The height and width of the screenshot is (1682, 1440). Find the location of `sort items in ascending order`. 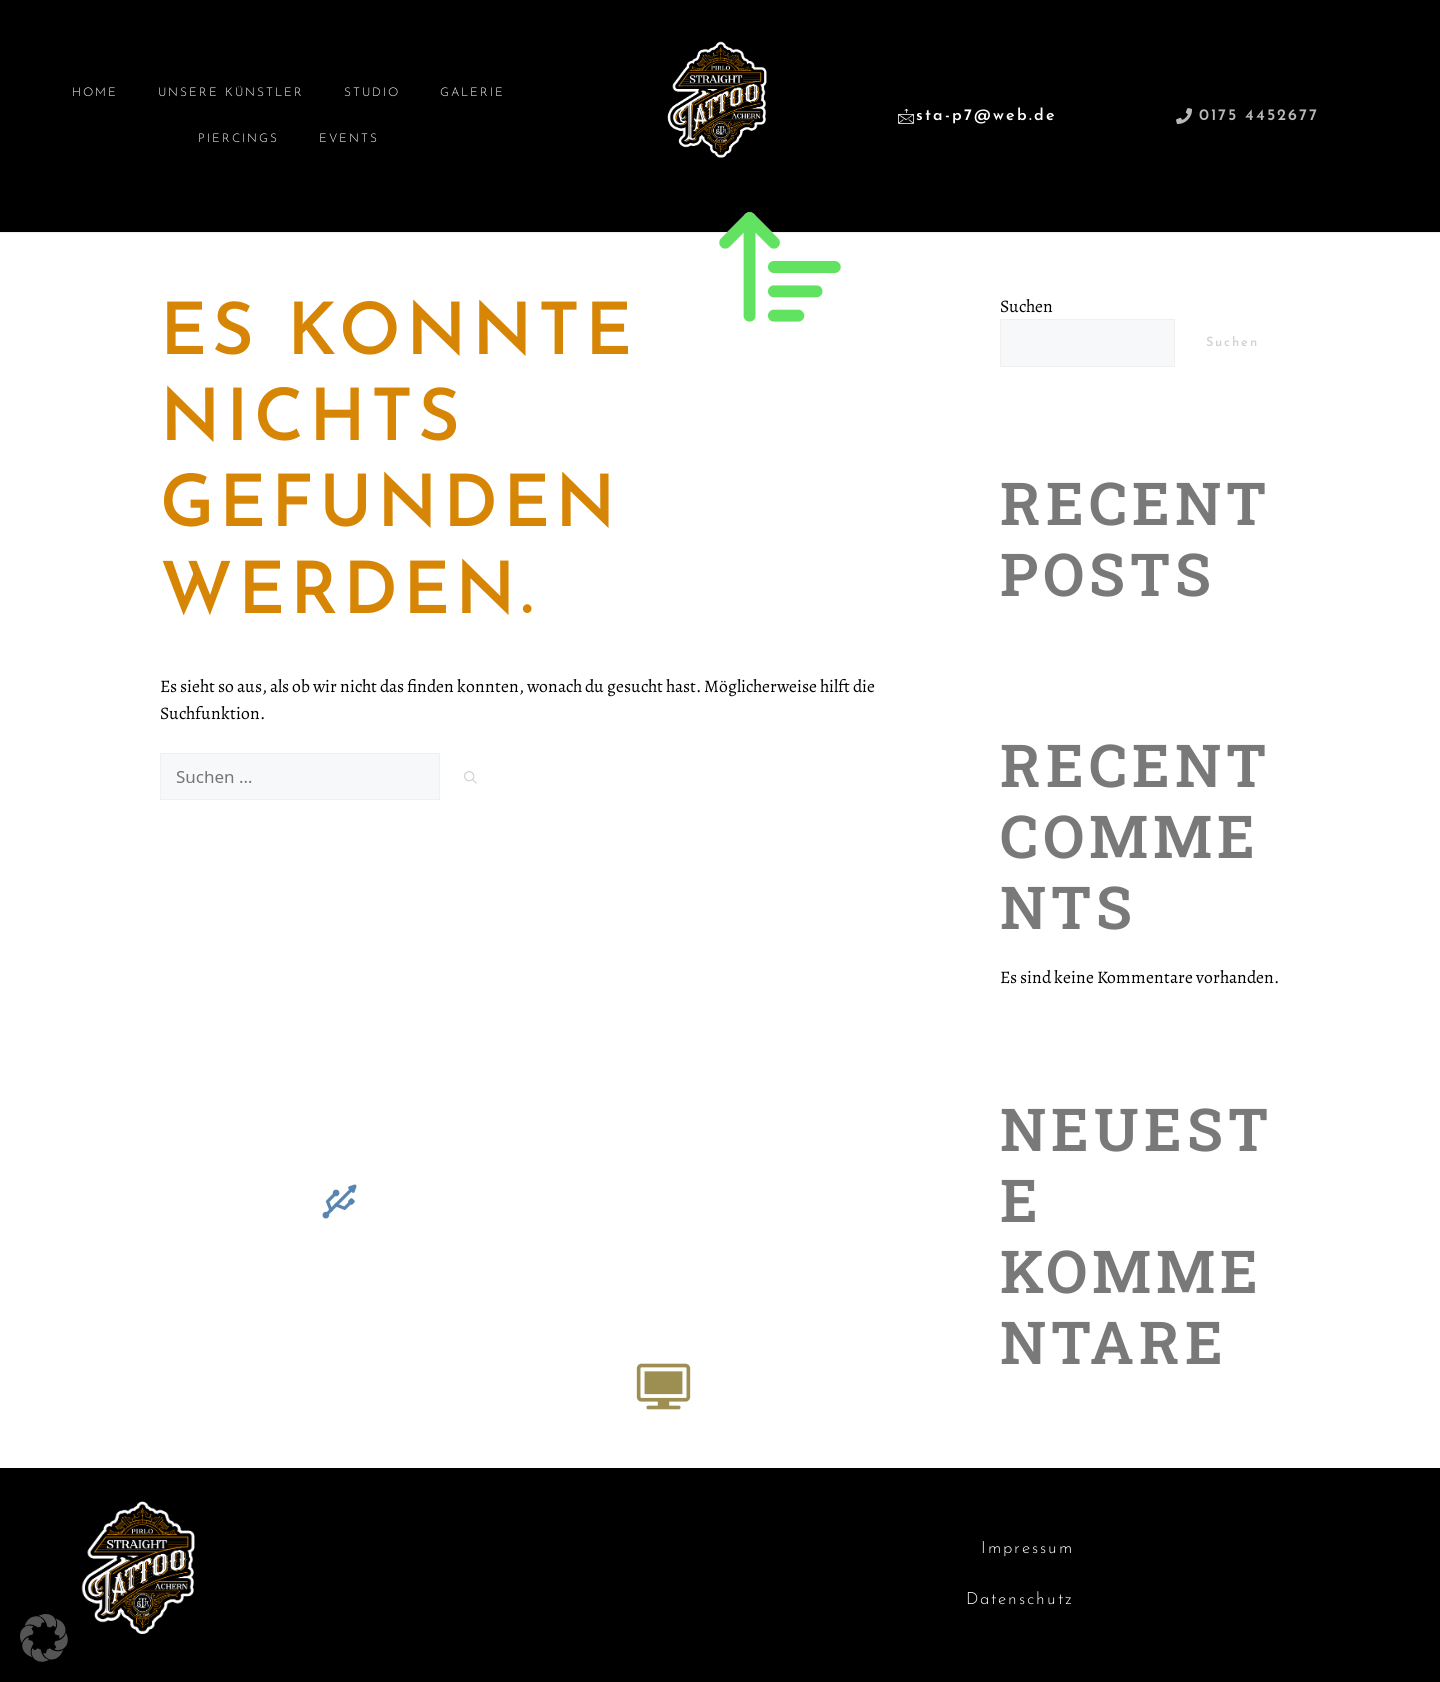

sort items in ascending order is located at coordinates (780, 267).